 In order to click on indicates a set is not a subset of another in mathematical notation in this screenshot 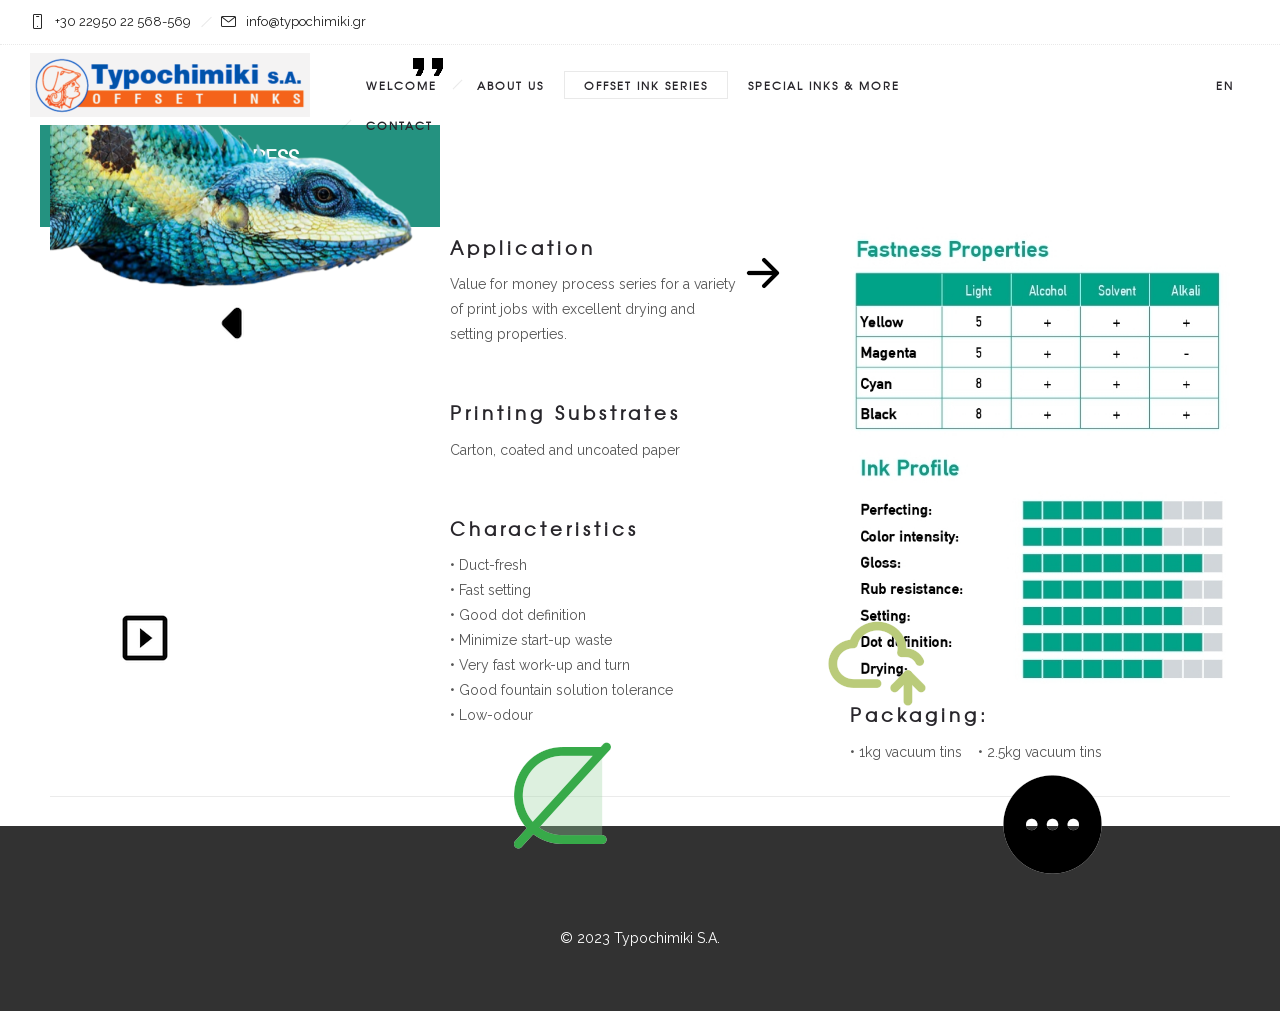, I will do `click(562, 795)`.